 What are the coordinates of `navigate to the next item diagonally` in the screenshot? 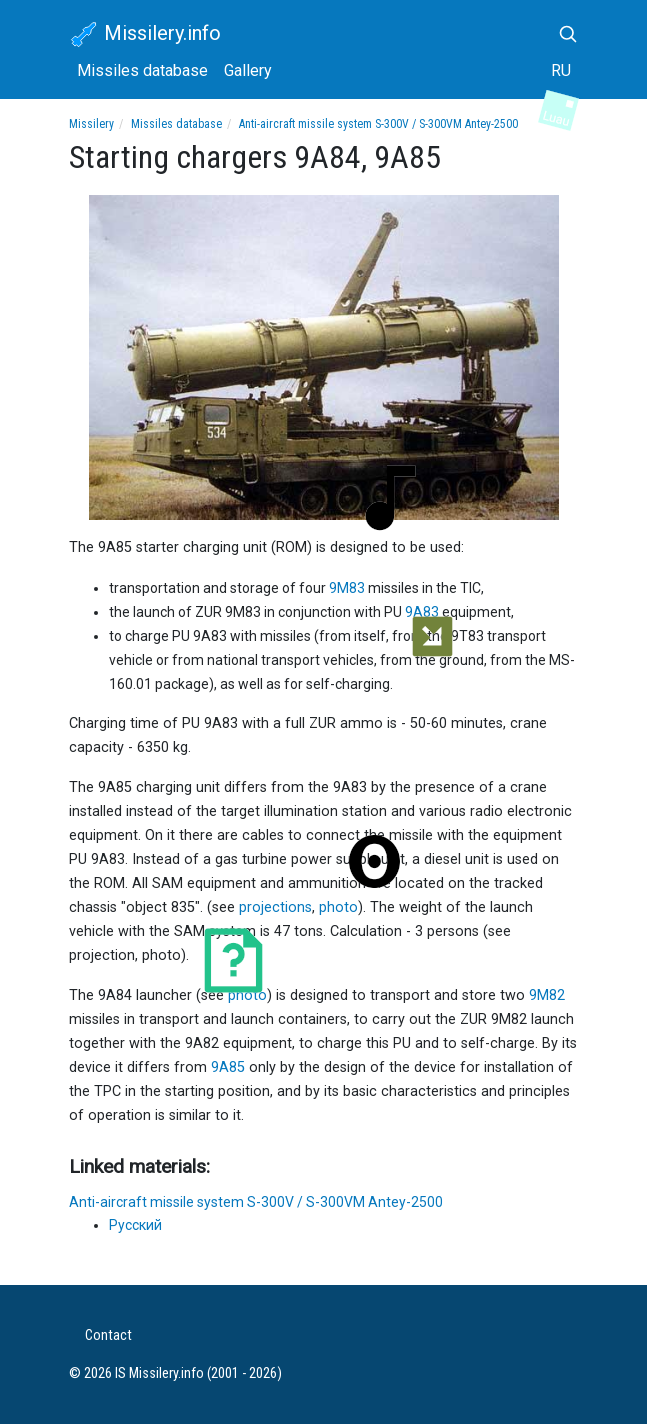 It's located at (432, 636).